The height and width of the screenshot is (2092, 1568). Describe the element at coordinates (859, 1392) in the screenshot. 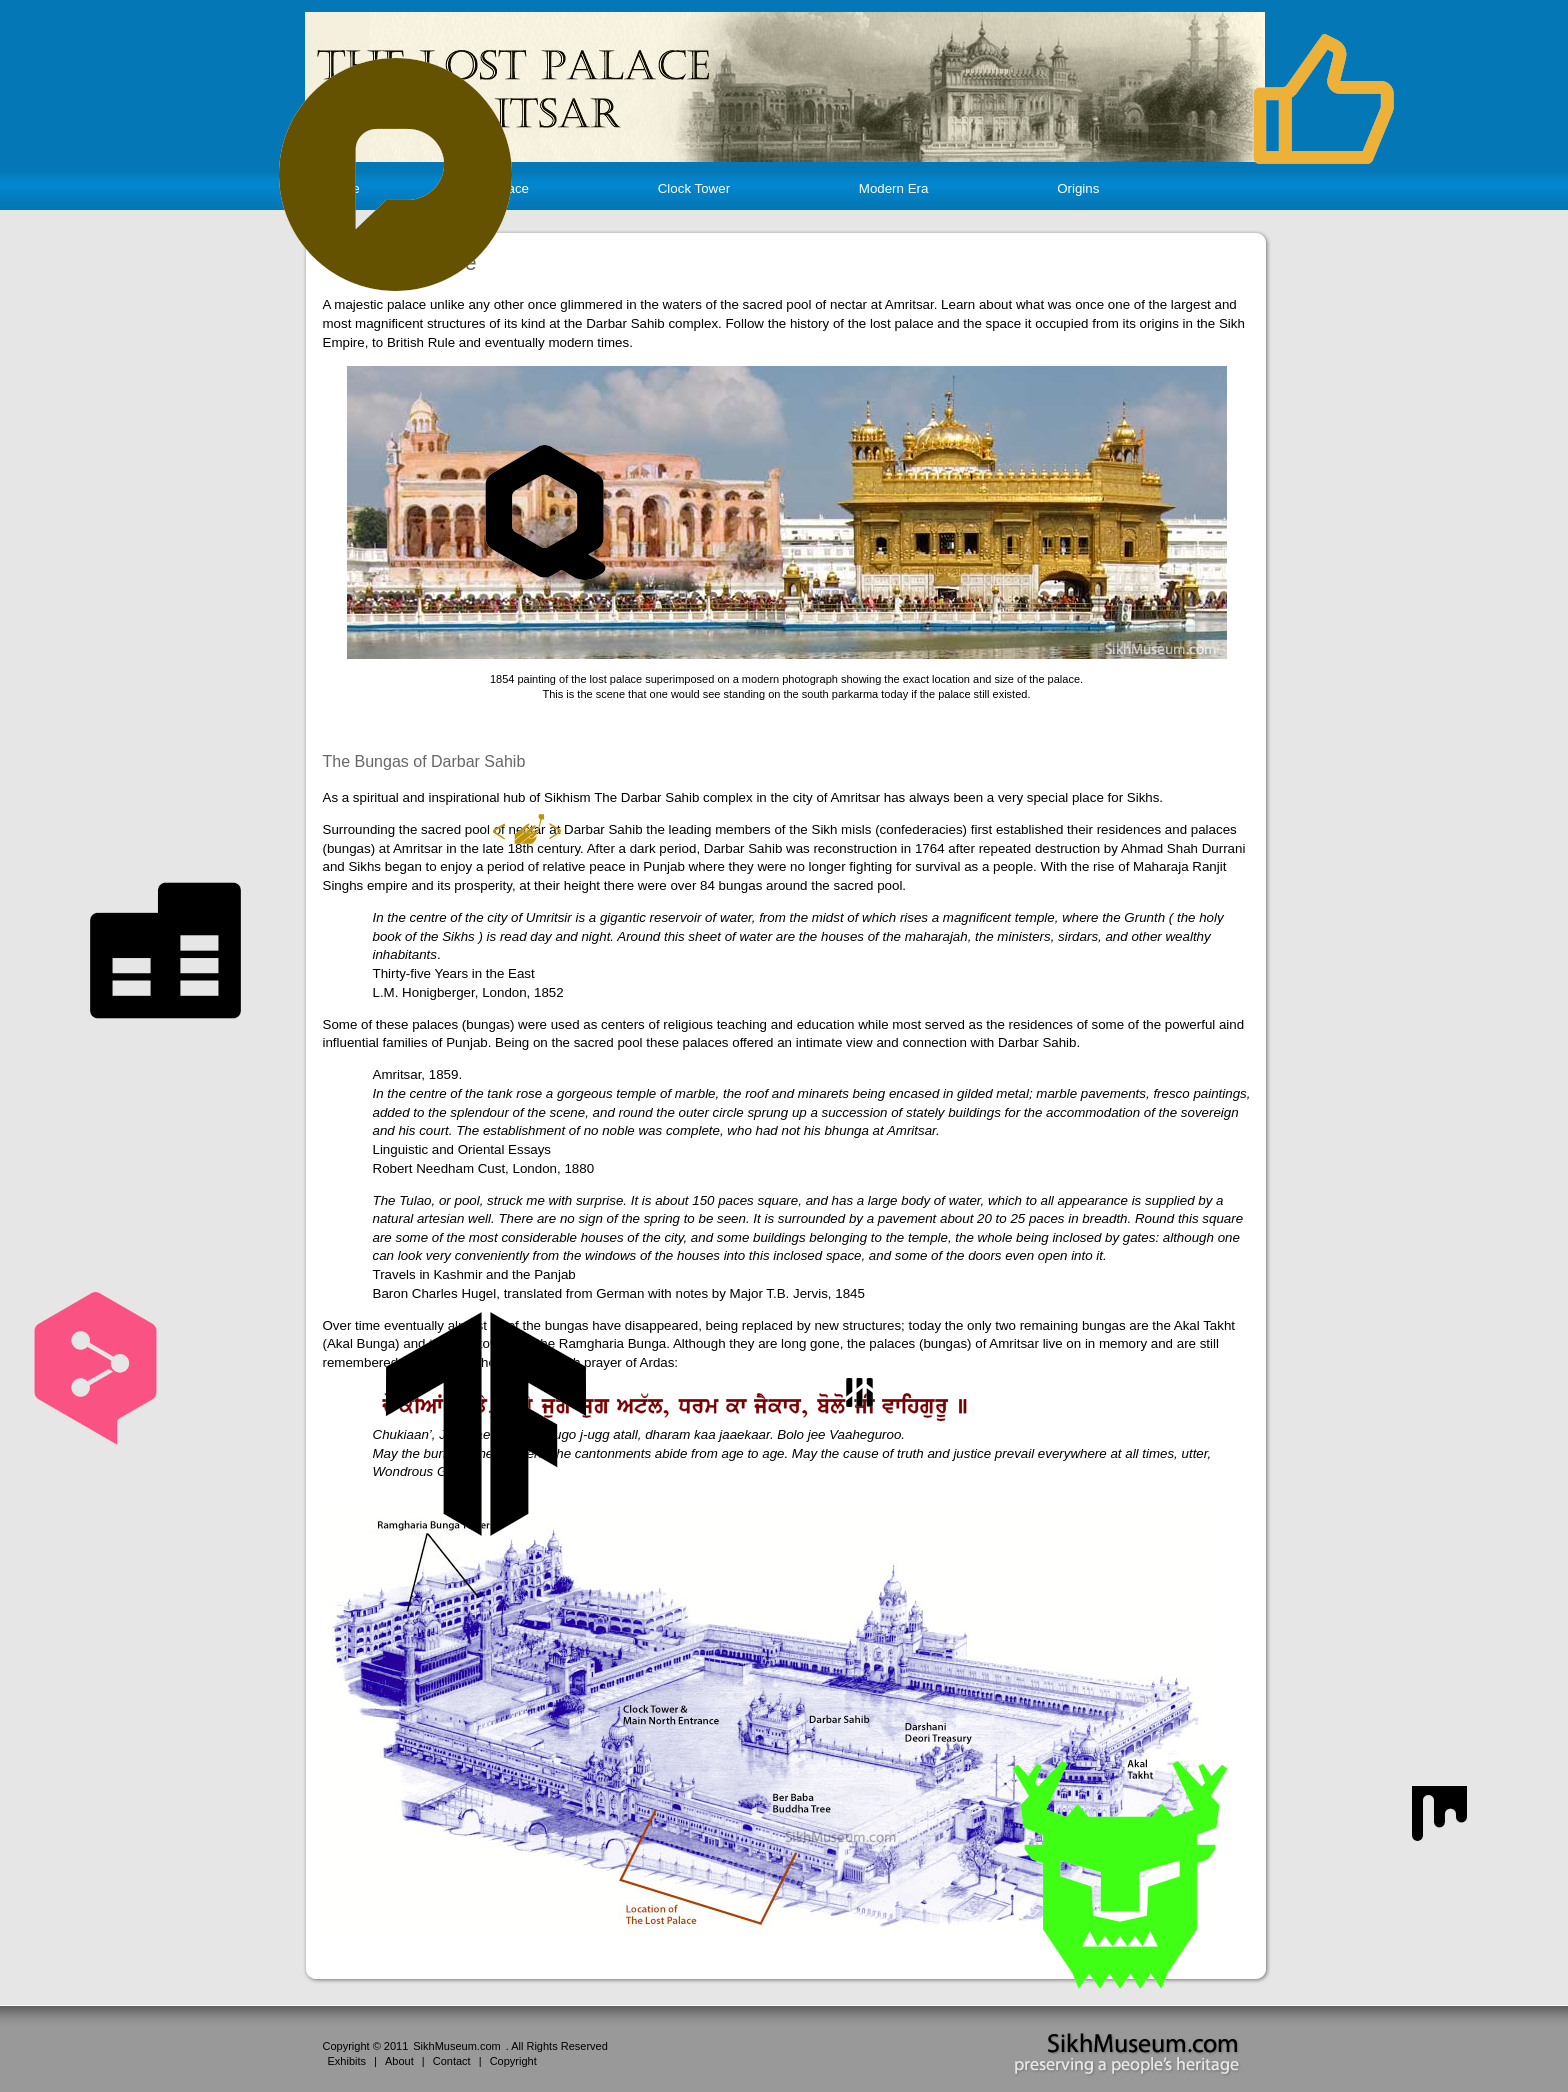

I see `libraries.io logo` at that location.